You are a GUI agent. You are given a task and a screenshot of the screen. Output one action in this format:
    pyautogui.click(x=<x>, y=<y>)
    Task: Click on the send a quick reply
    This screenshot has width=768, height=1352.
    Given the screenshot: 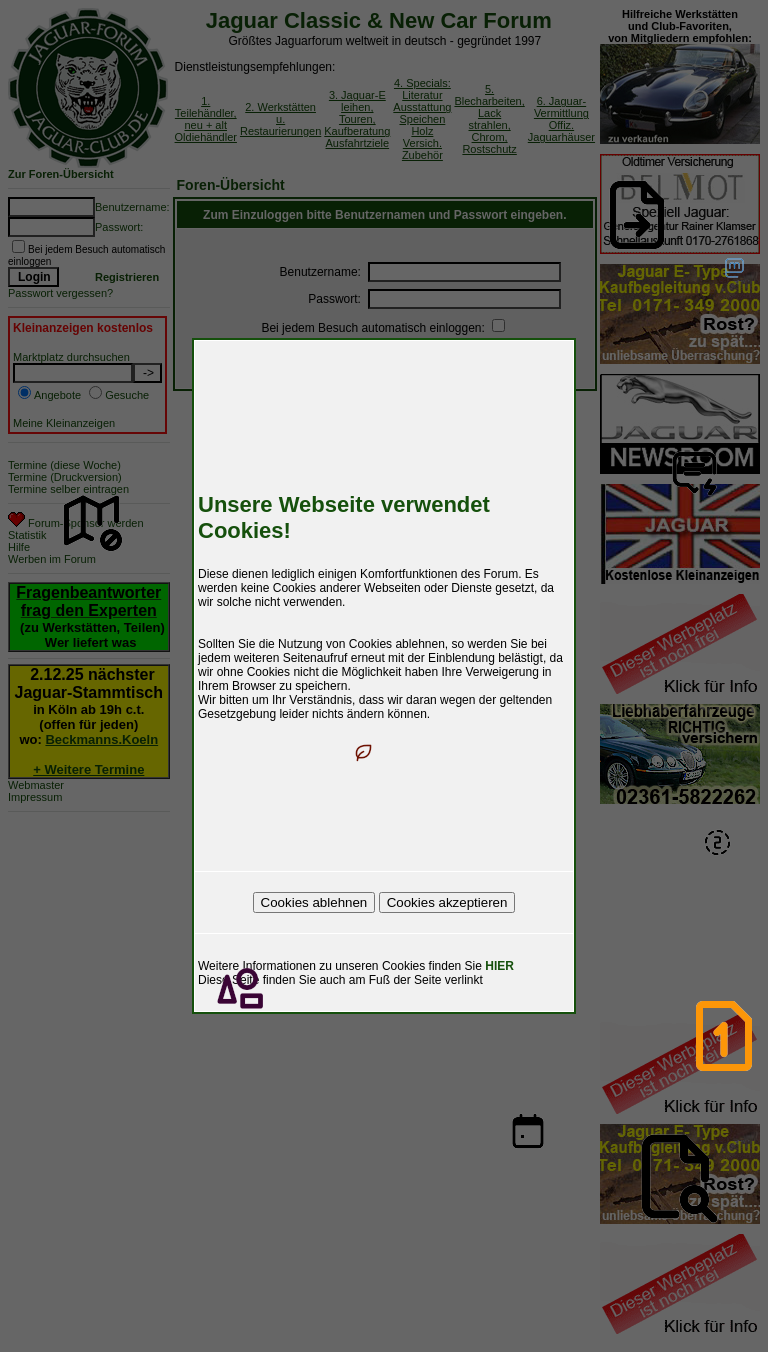 What is the action you would take?
    pyautogui.click(x=694, y=471)
    